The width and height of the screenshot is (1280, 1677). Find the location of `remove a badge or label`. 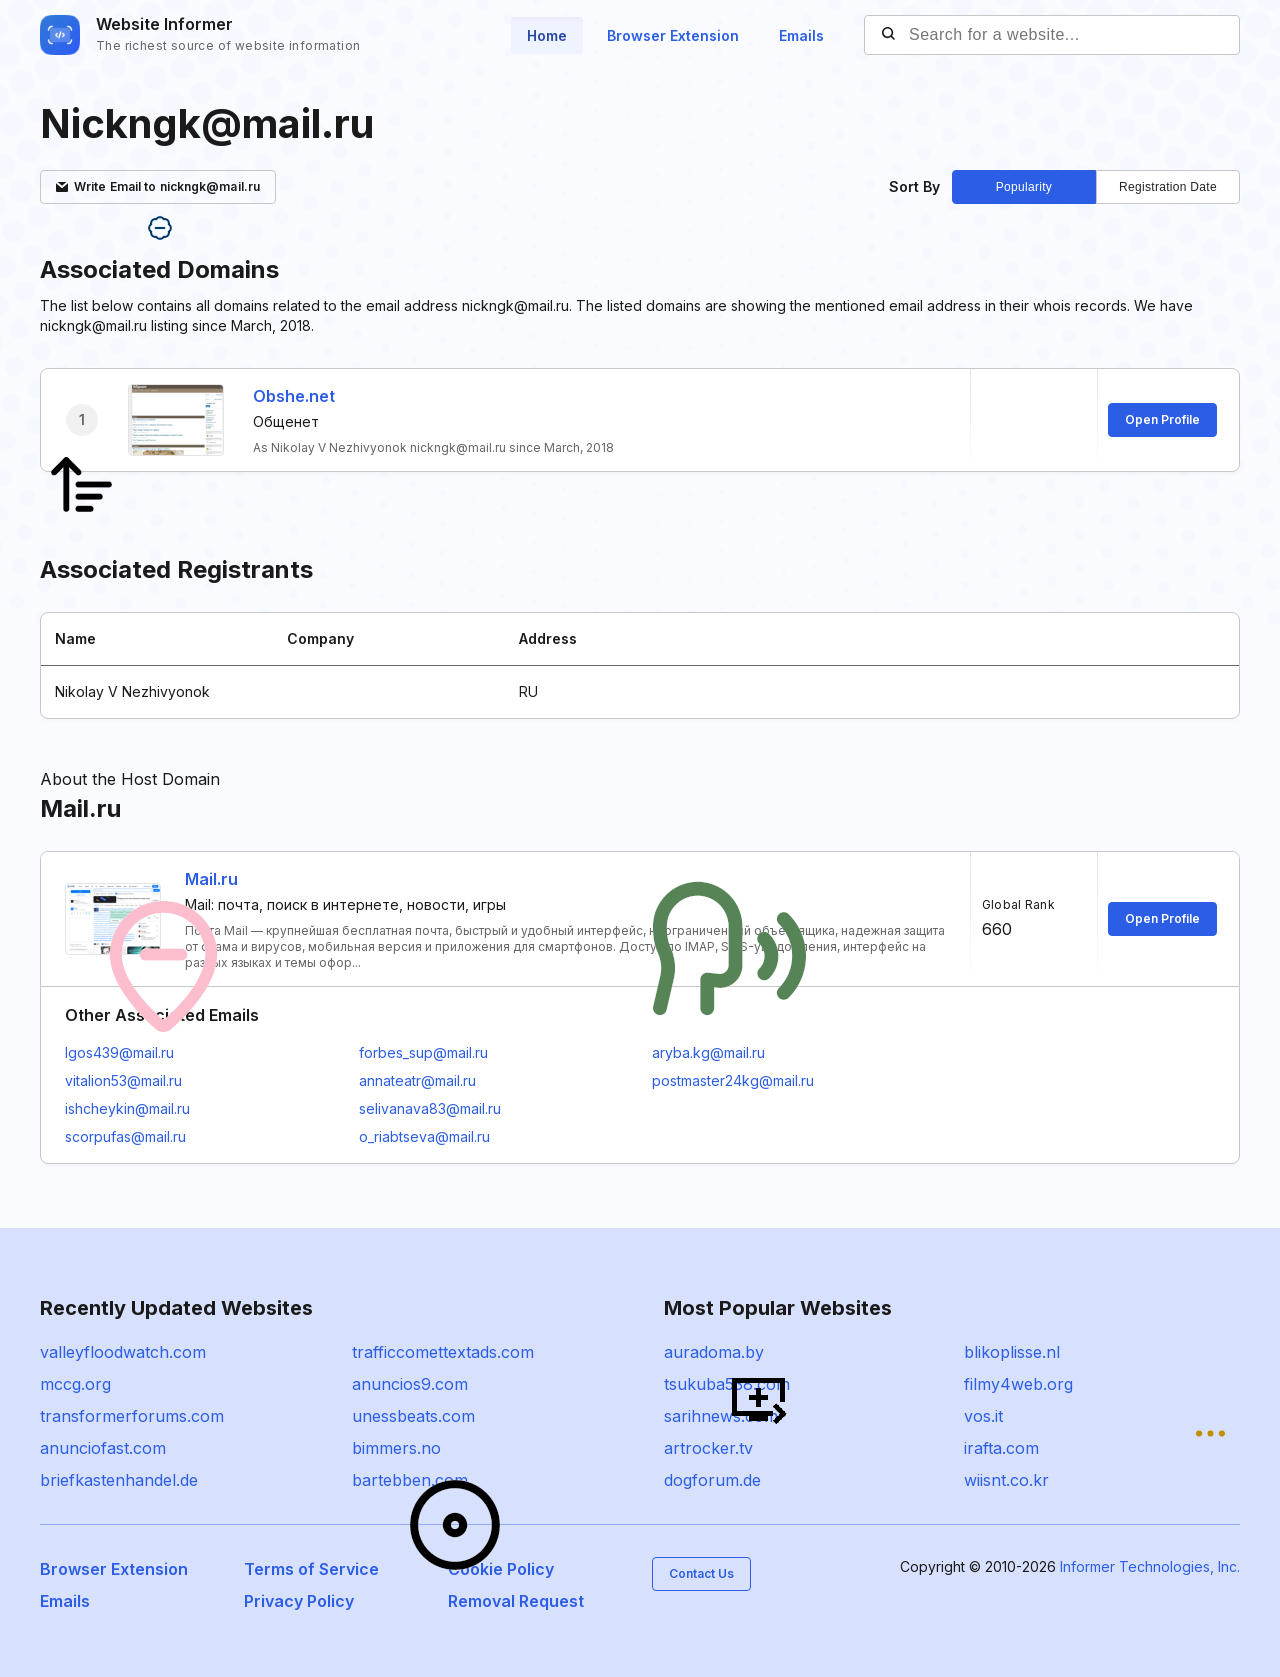

remove a badge or label is located at coordinates (160, 228).